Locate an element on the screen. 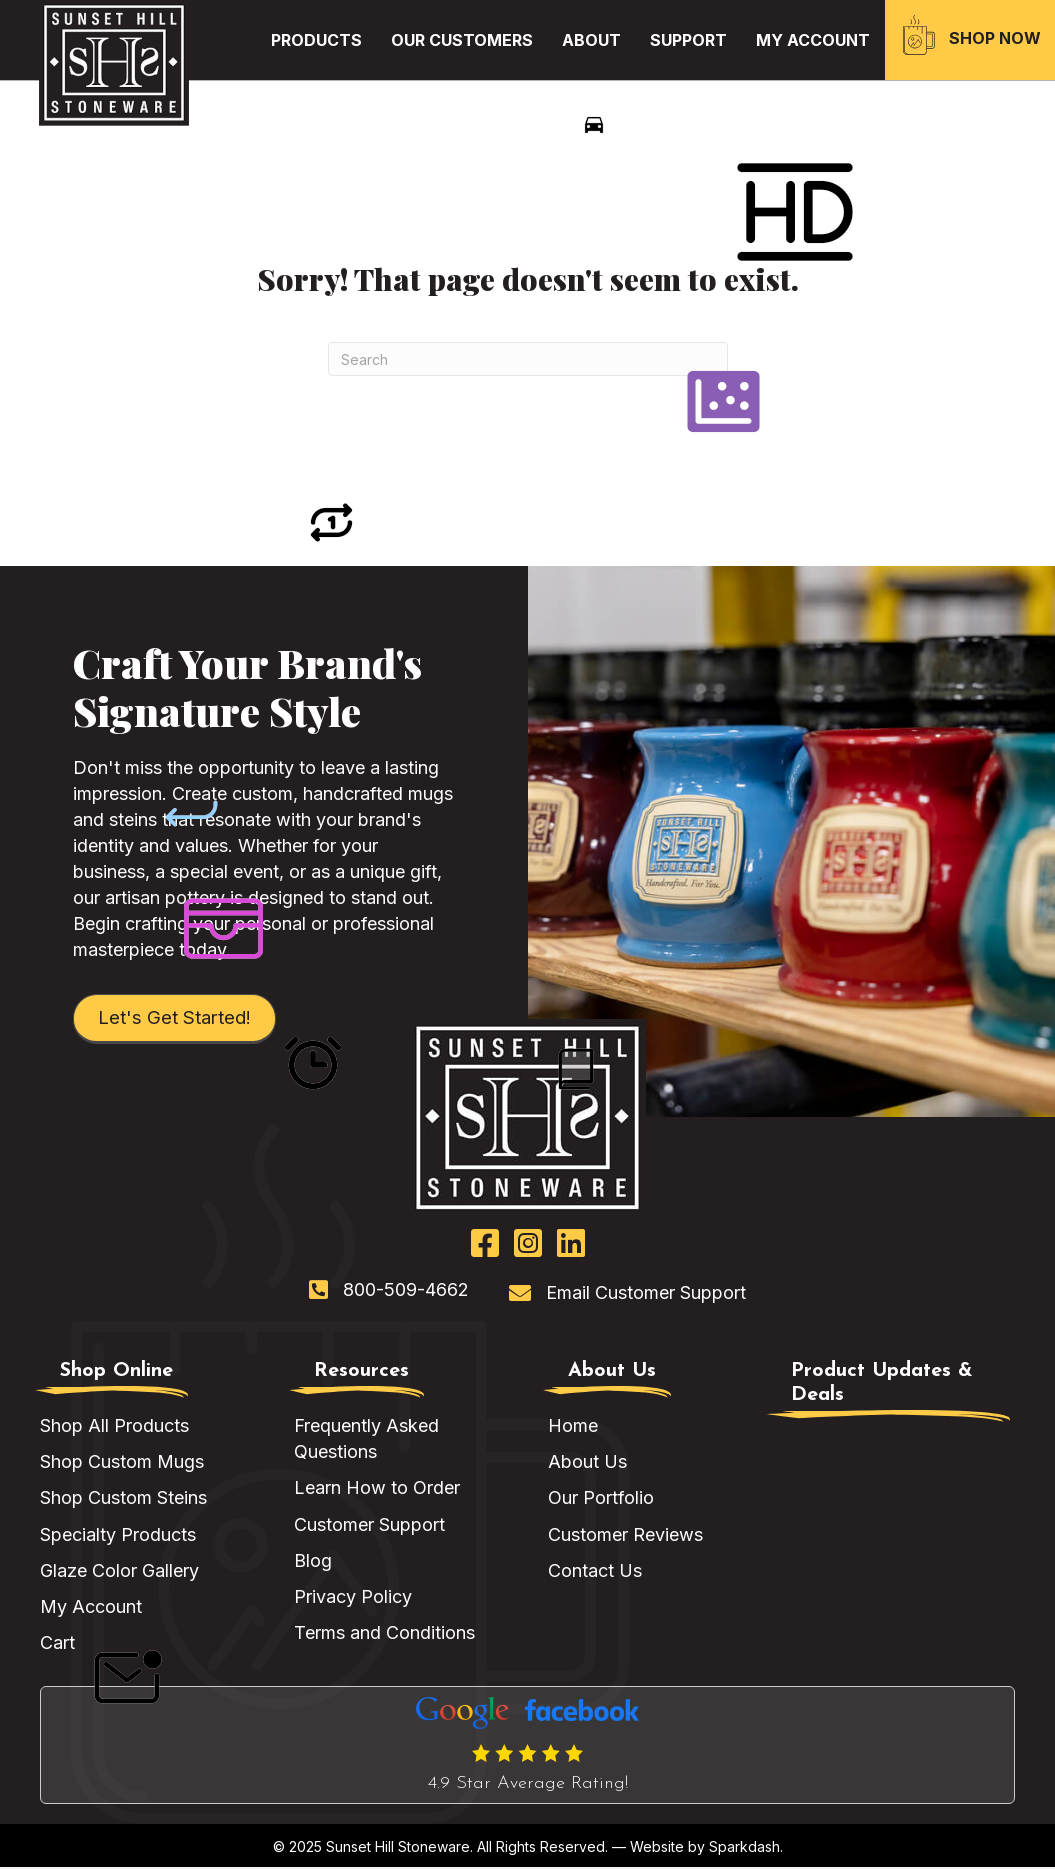 Image resolution: width=1055 pixels, height=1869 pixels. open a book or reading view is located at coordinates (576, 1069).